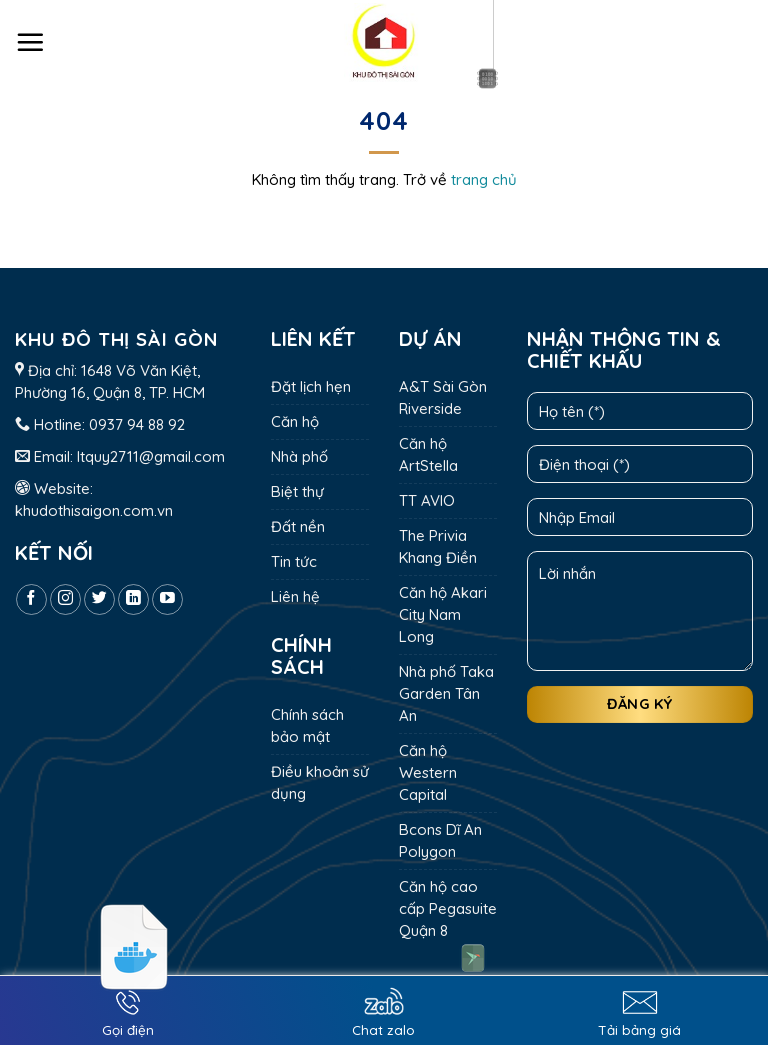 This screenshot has height=1045, width=768. What do you see at coordinates (134, 947) in the screenshot?
I see `a dockerfile or docker configuration file` at bounding box center [134, 947].